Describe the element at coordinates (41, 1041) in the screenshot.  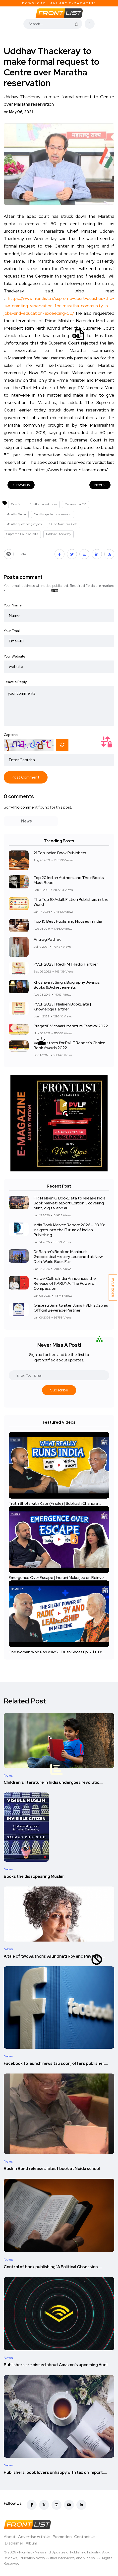
I see `indicates active land mine or explosive hazard` at that location.